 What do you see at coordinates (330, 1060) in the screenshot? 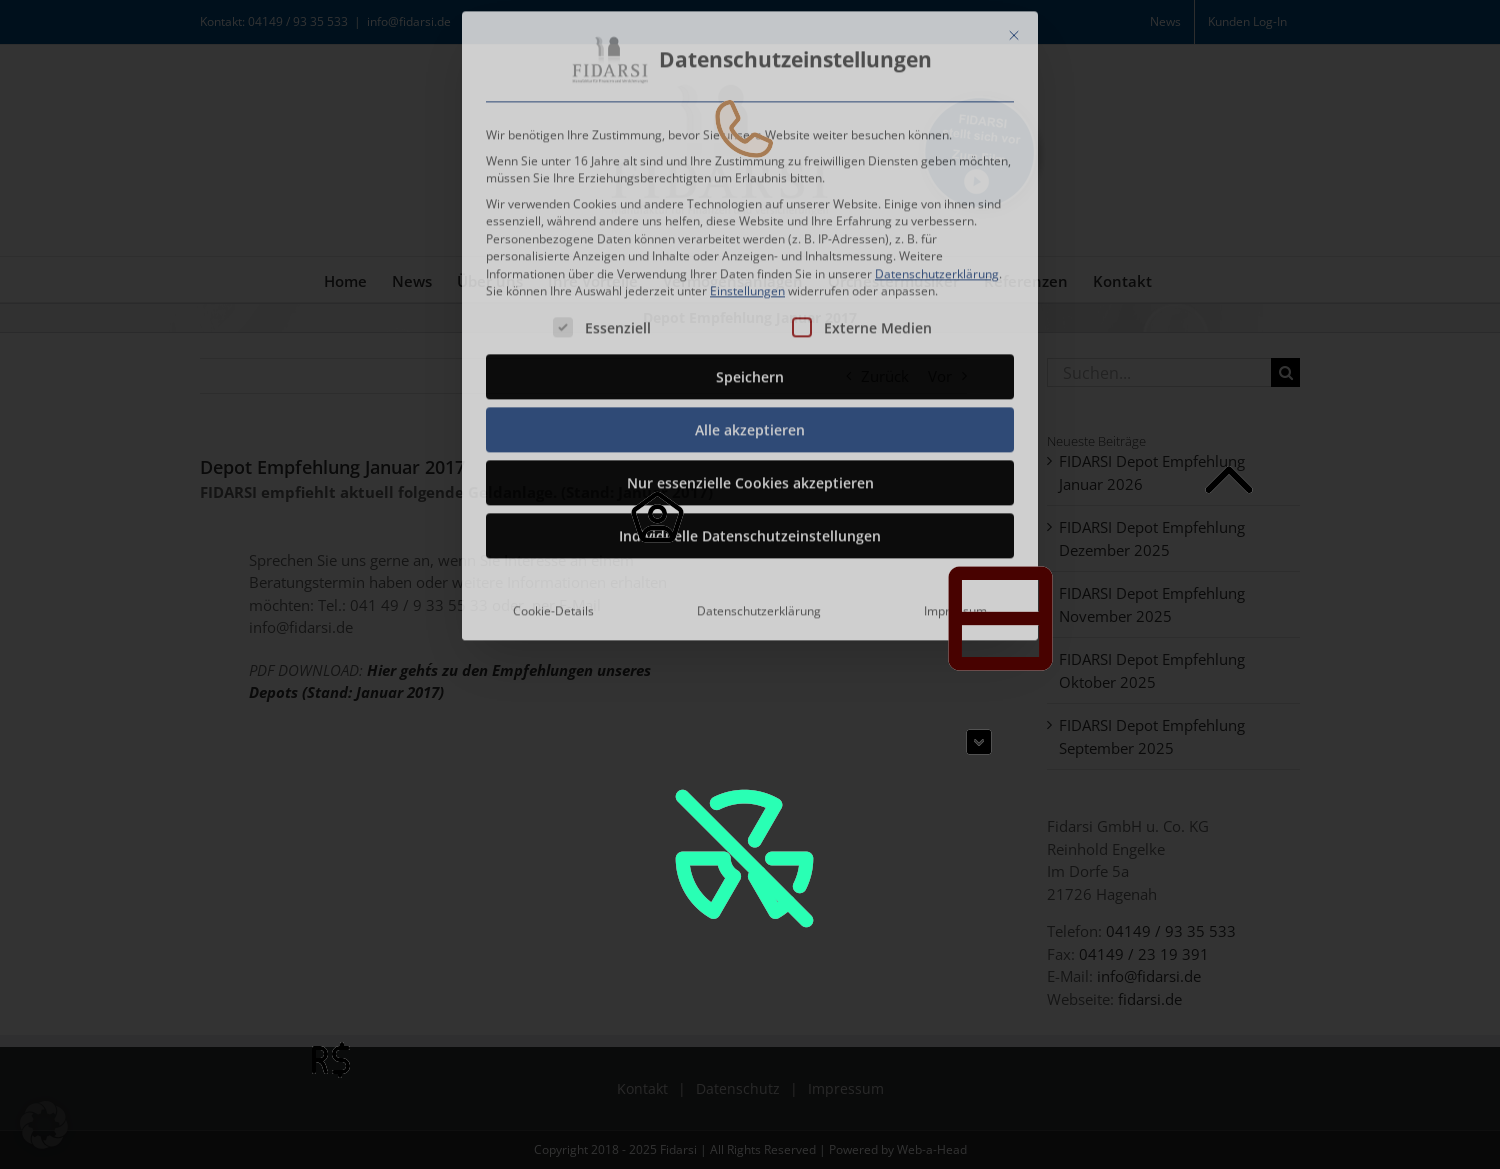
I see `indicates Brazilian real currency` at bounding box center [330, 1060].